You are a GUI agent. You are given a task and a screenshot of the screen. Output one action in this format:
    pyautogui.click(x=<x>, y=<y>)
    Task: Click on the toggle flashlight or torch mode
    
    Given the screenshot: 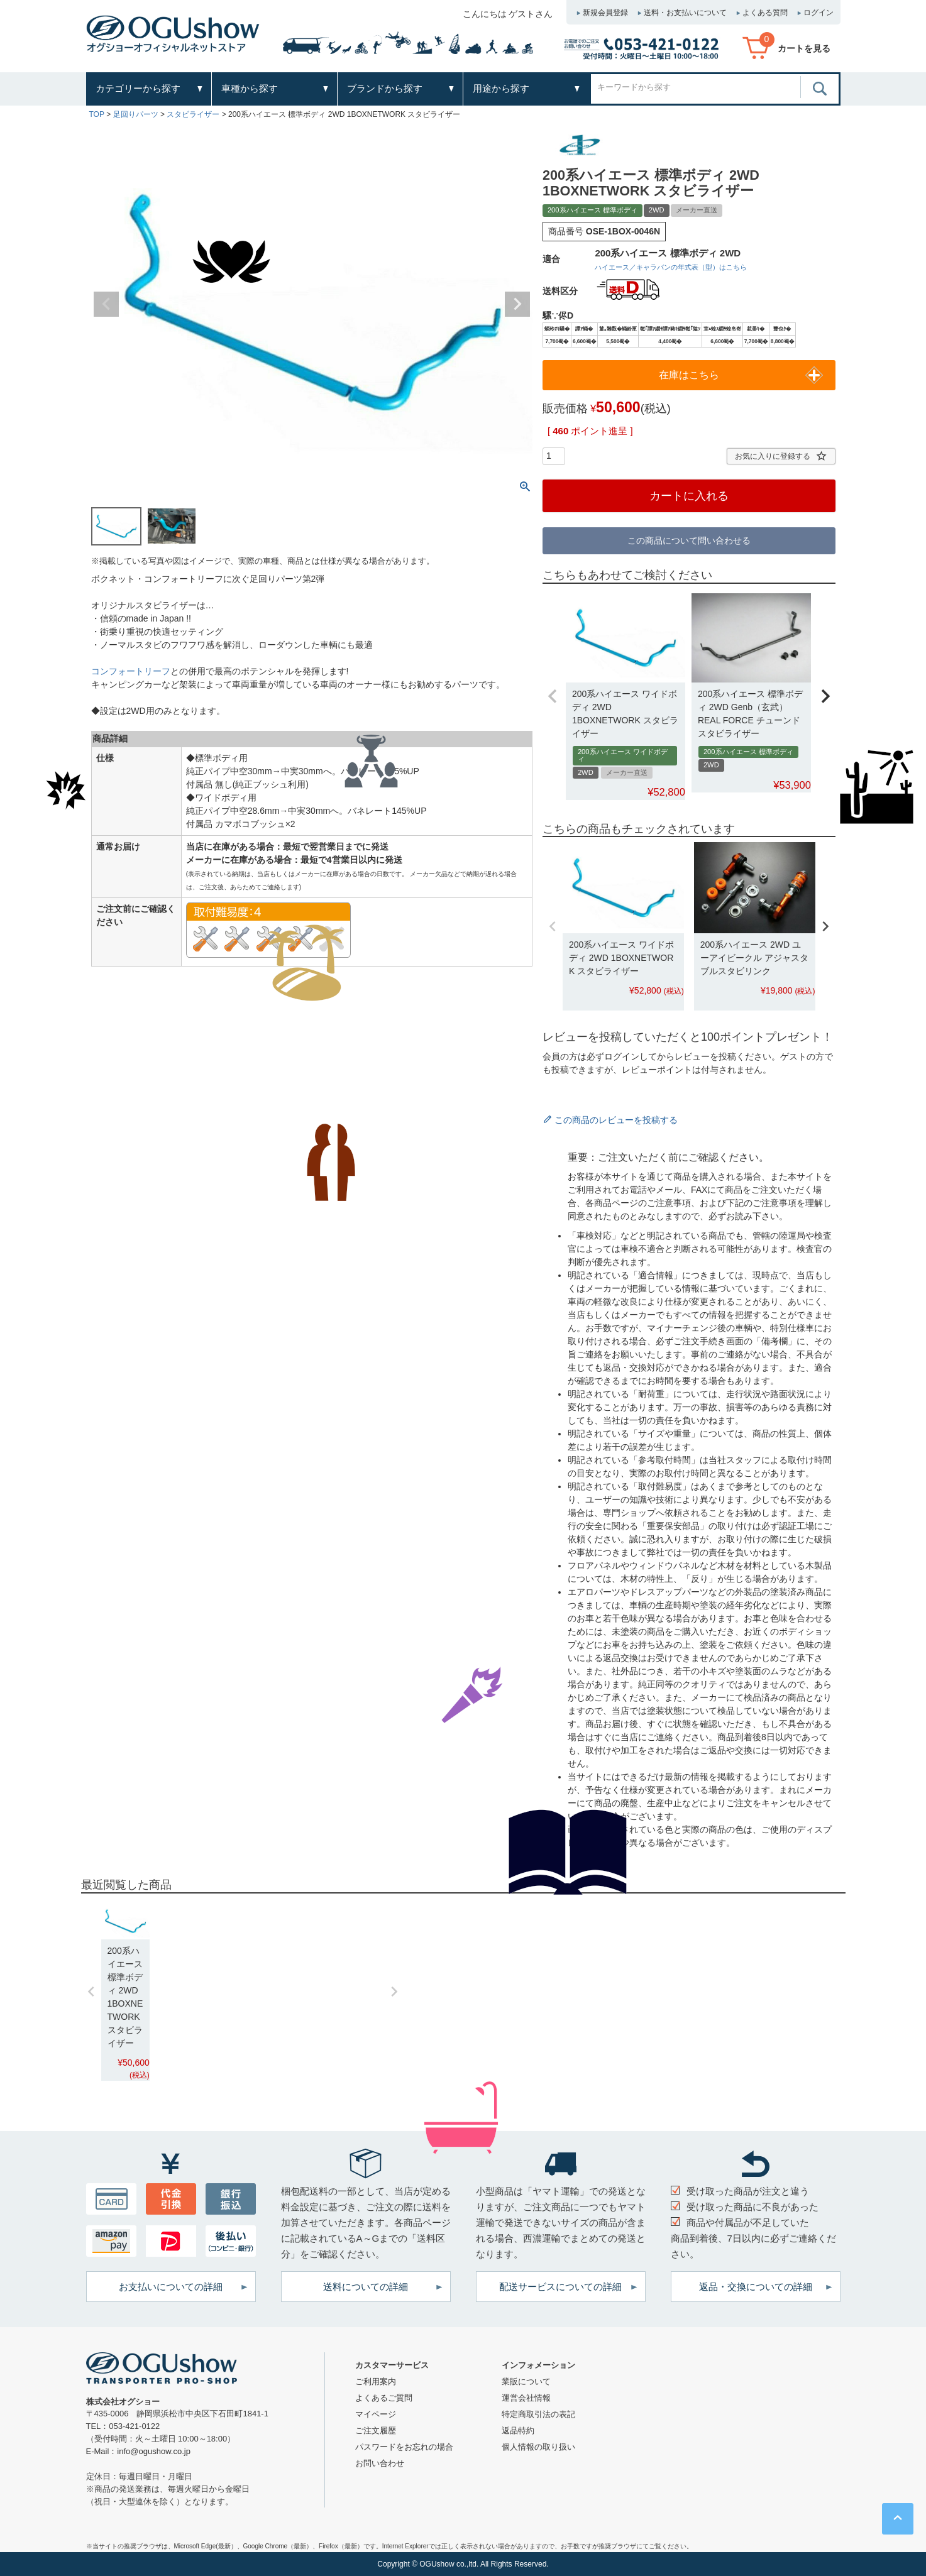 What is the action you would take?
    pyautogui.click(x=471, y=1692)
    